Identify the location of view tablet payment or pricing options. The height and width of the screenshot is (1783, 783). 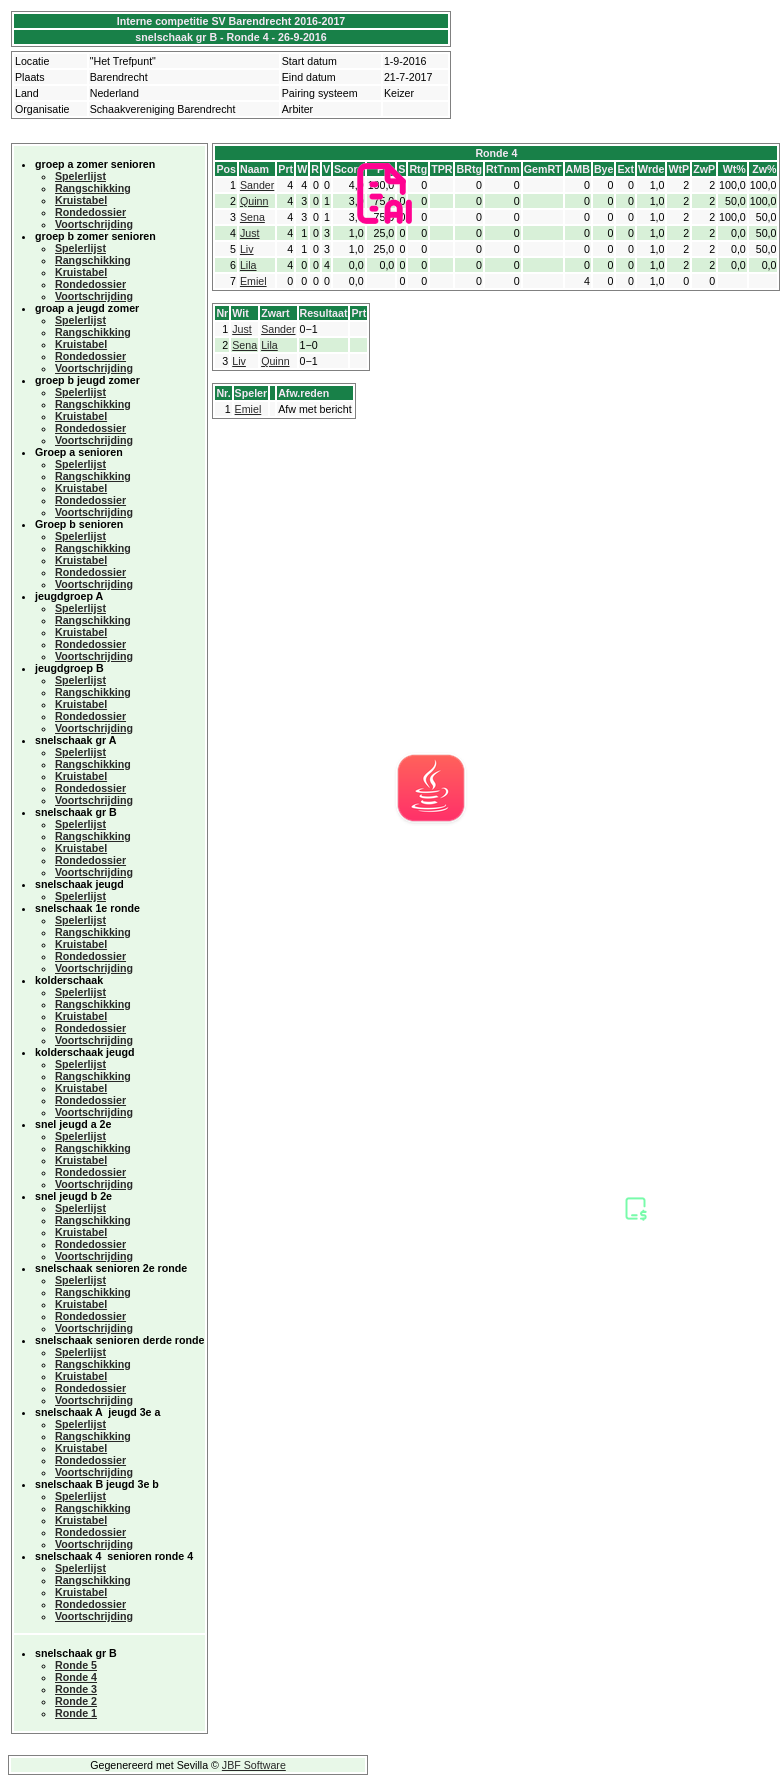
(635, 1208).